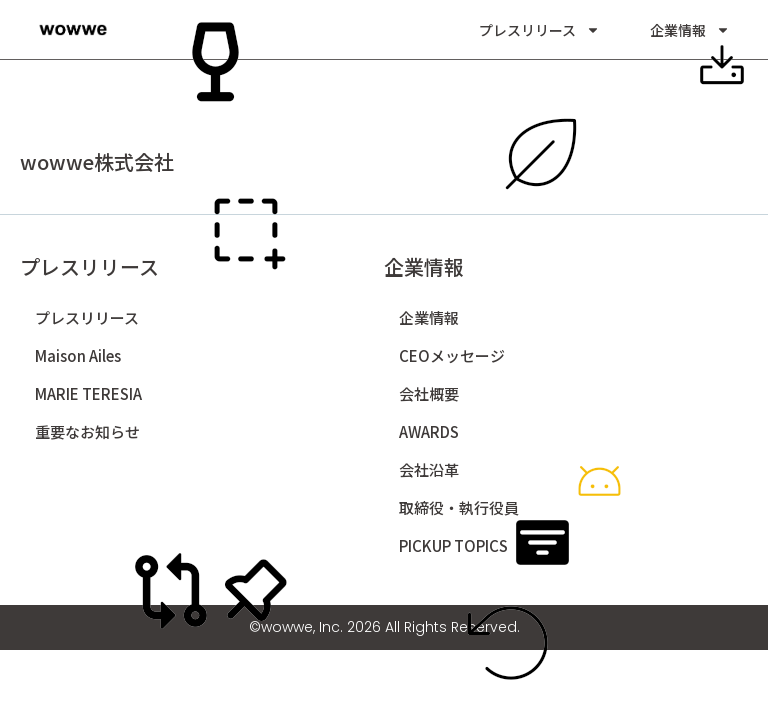 The height and width of the screenshot is (720, 768). What do you see at coordinates (246, 230) in the screenshot?
I see `add to current selection` at bounding box center [246, 230].